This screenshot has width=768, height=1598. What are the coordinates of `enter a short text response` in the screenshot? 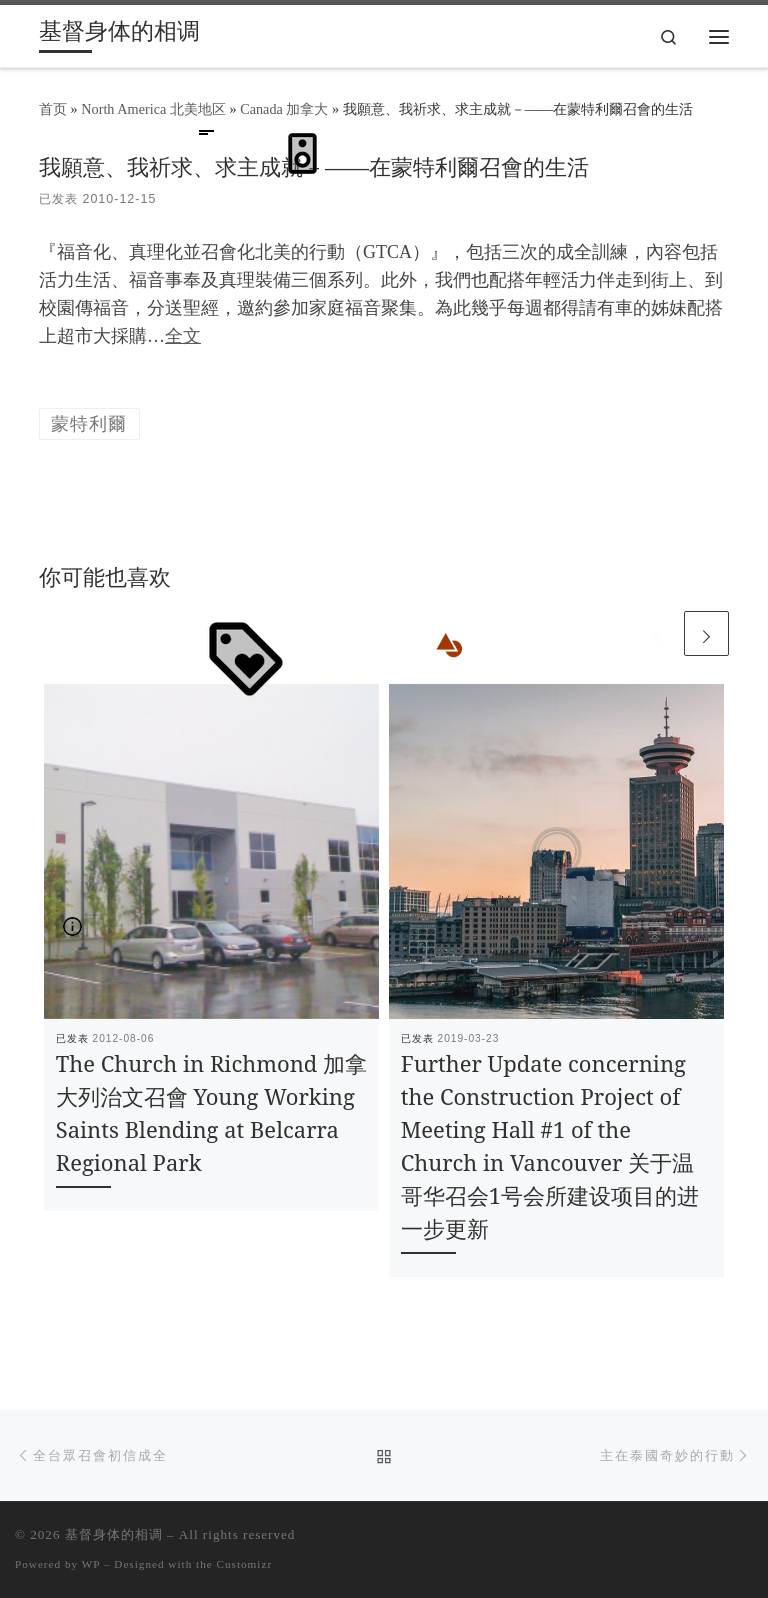 It's located at (206, 132).